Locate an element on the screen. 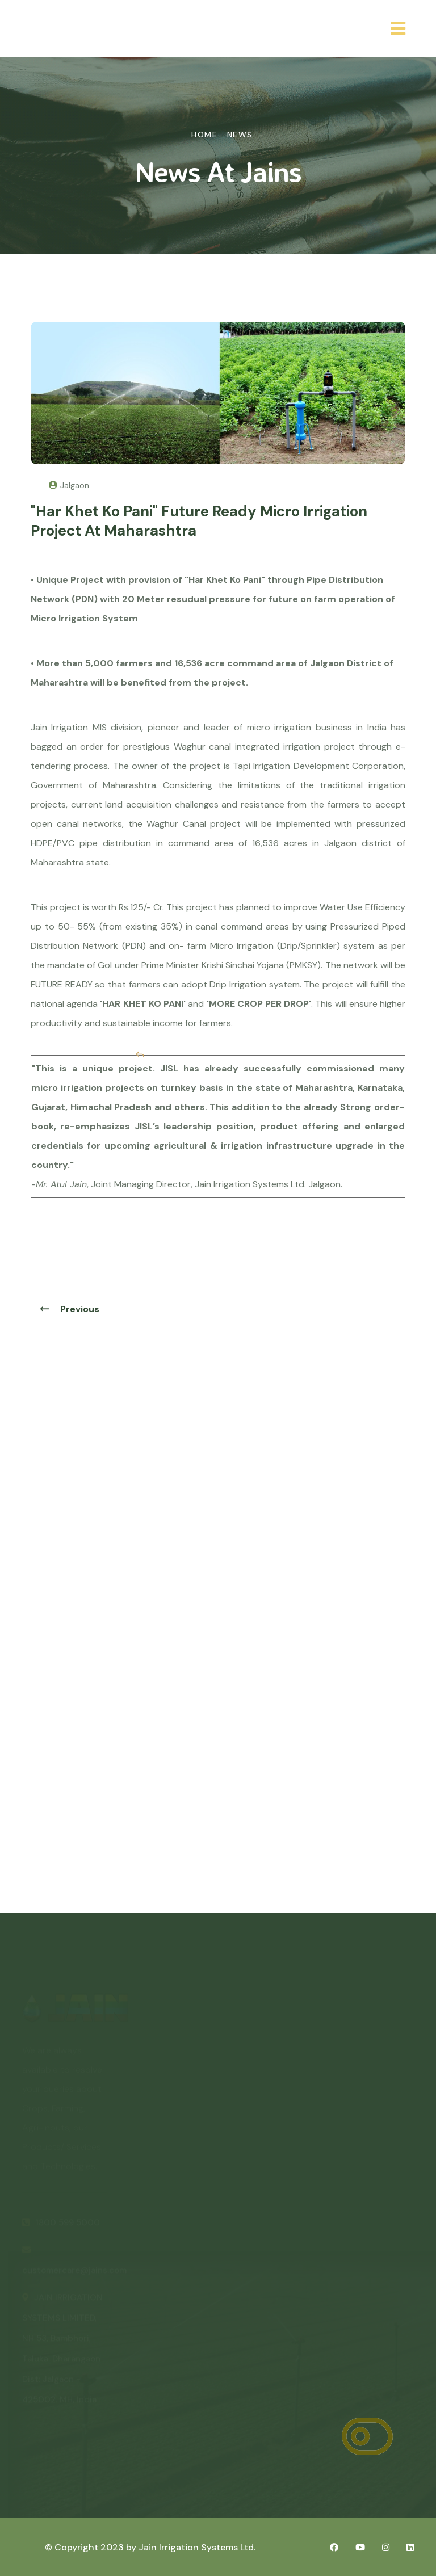 This screenshot has width=436, height=2576. toggle switch in off position is located at coordinates (367, 2436).